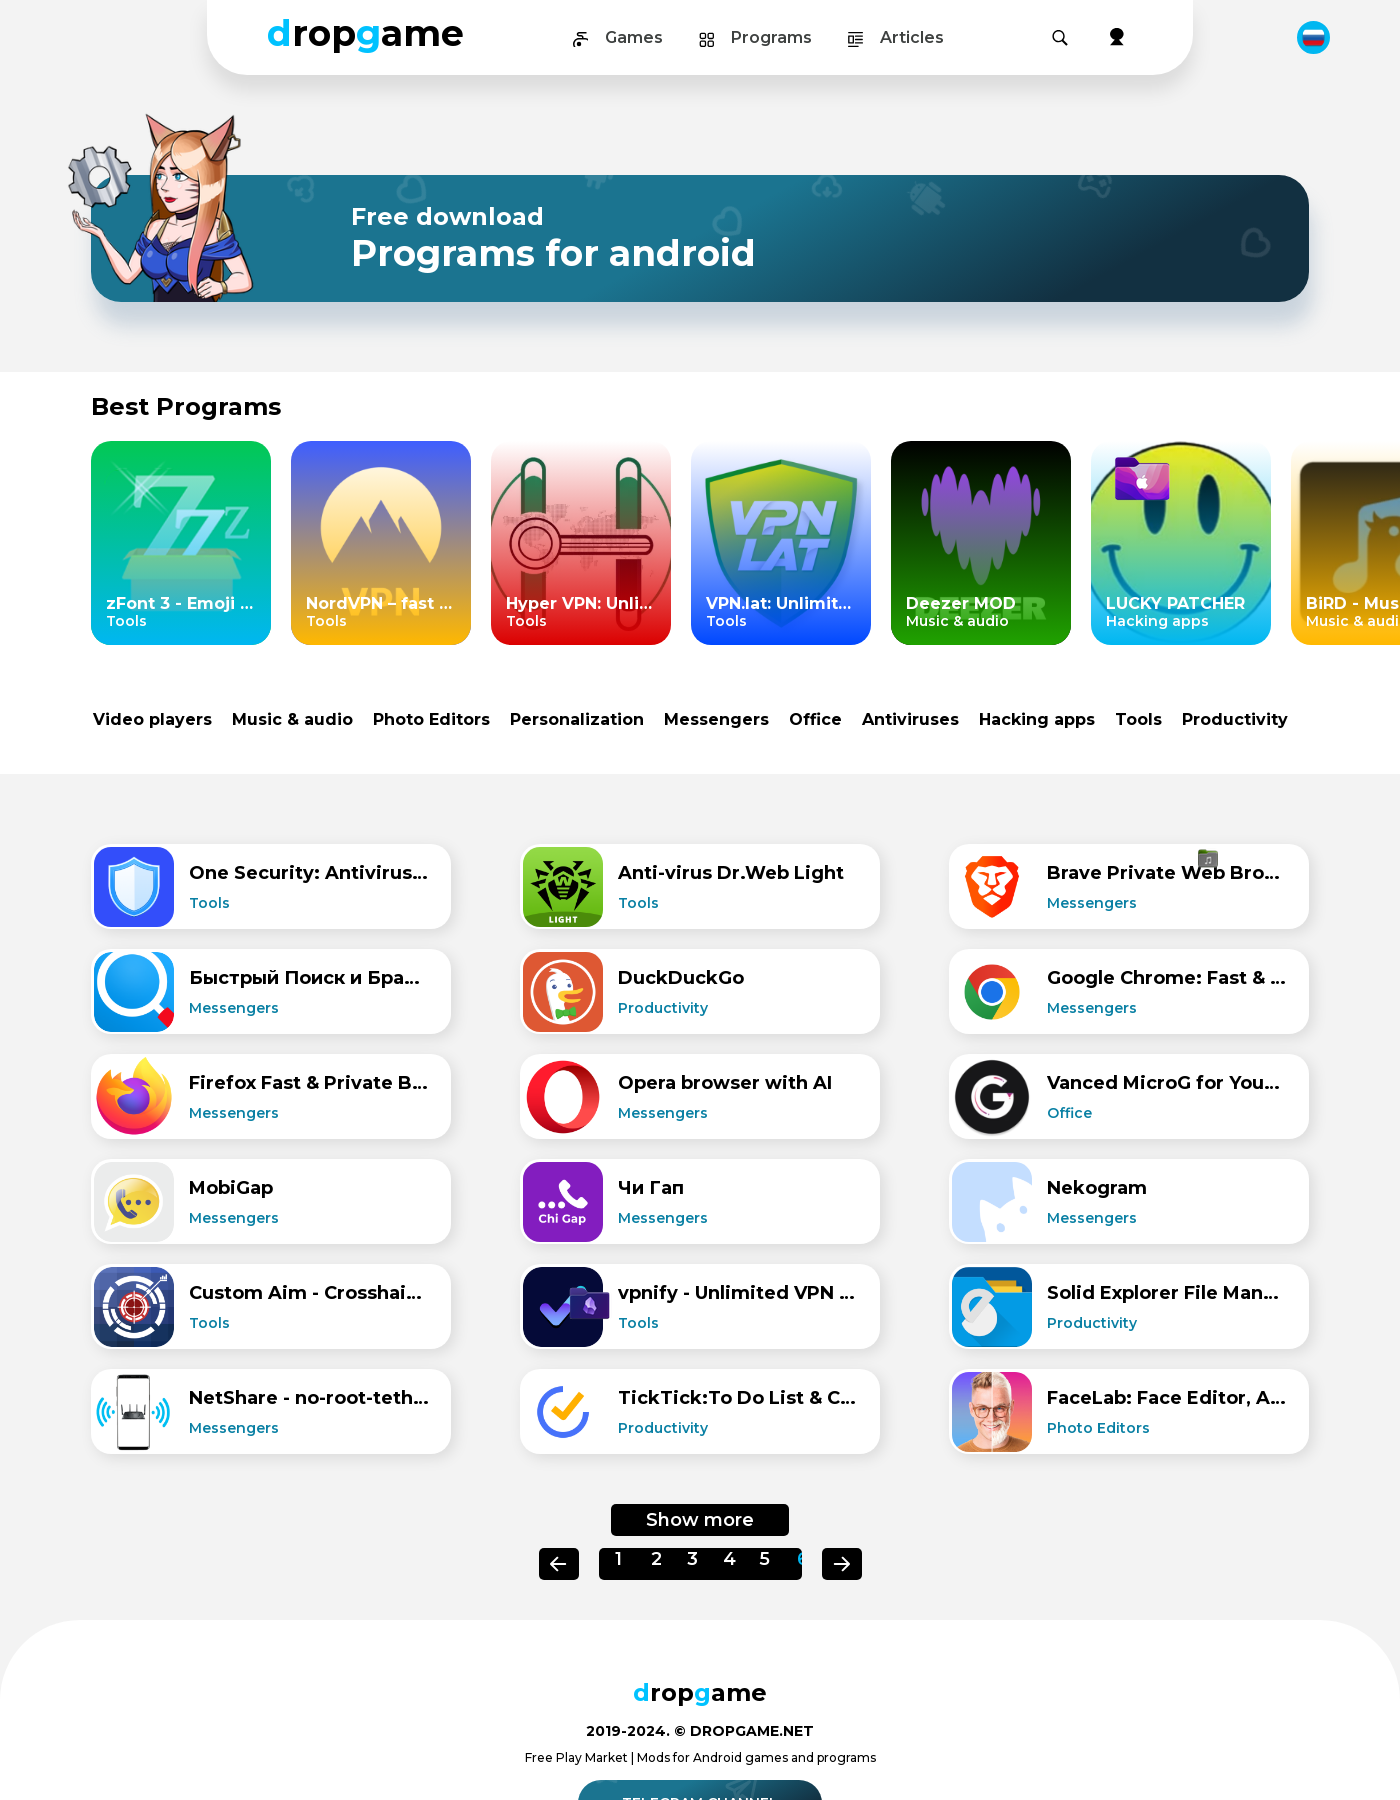 This screenshot has height=1800, width=1400. Describe the element at coordinates (1208, 858) in the screenshot. I see `open your music folder` at that location.